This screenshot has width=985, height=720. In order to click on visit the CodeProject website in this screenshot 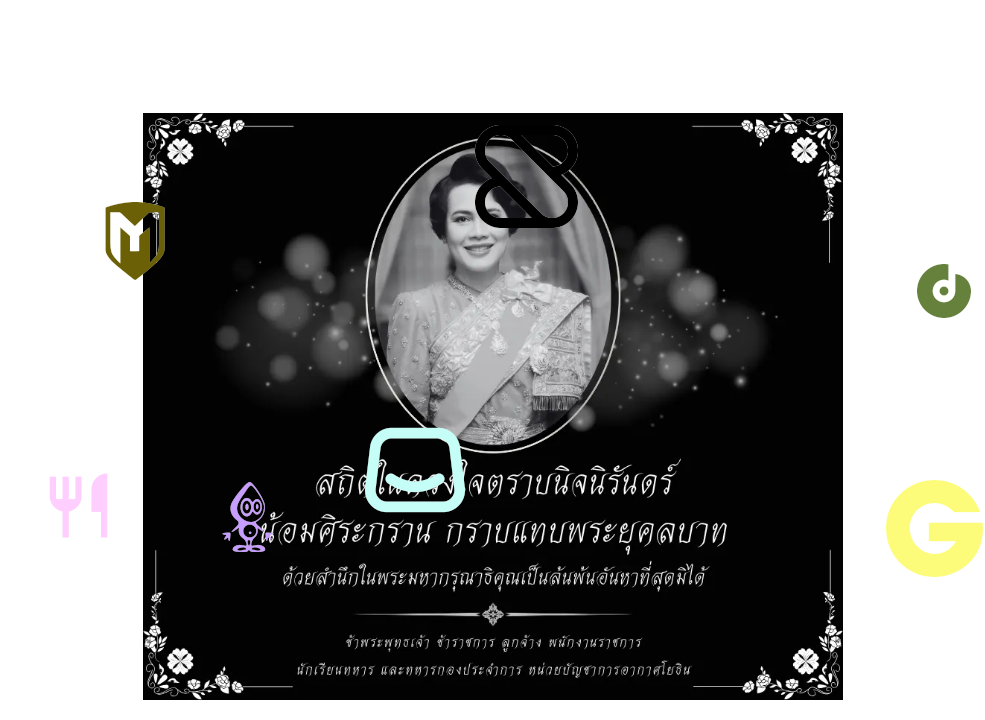, I will do `click(248, 517)`.